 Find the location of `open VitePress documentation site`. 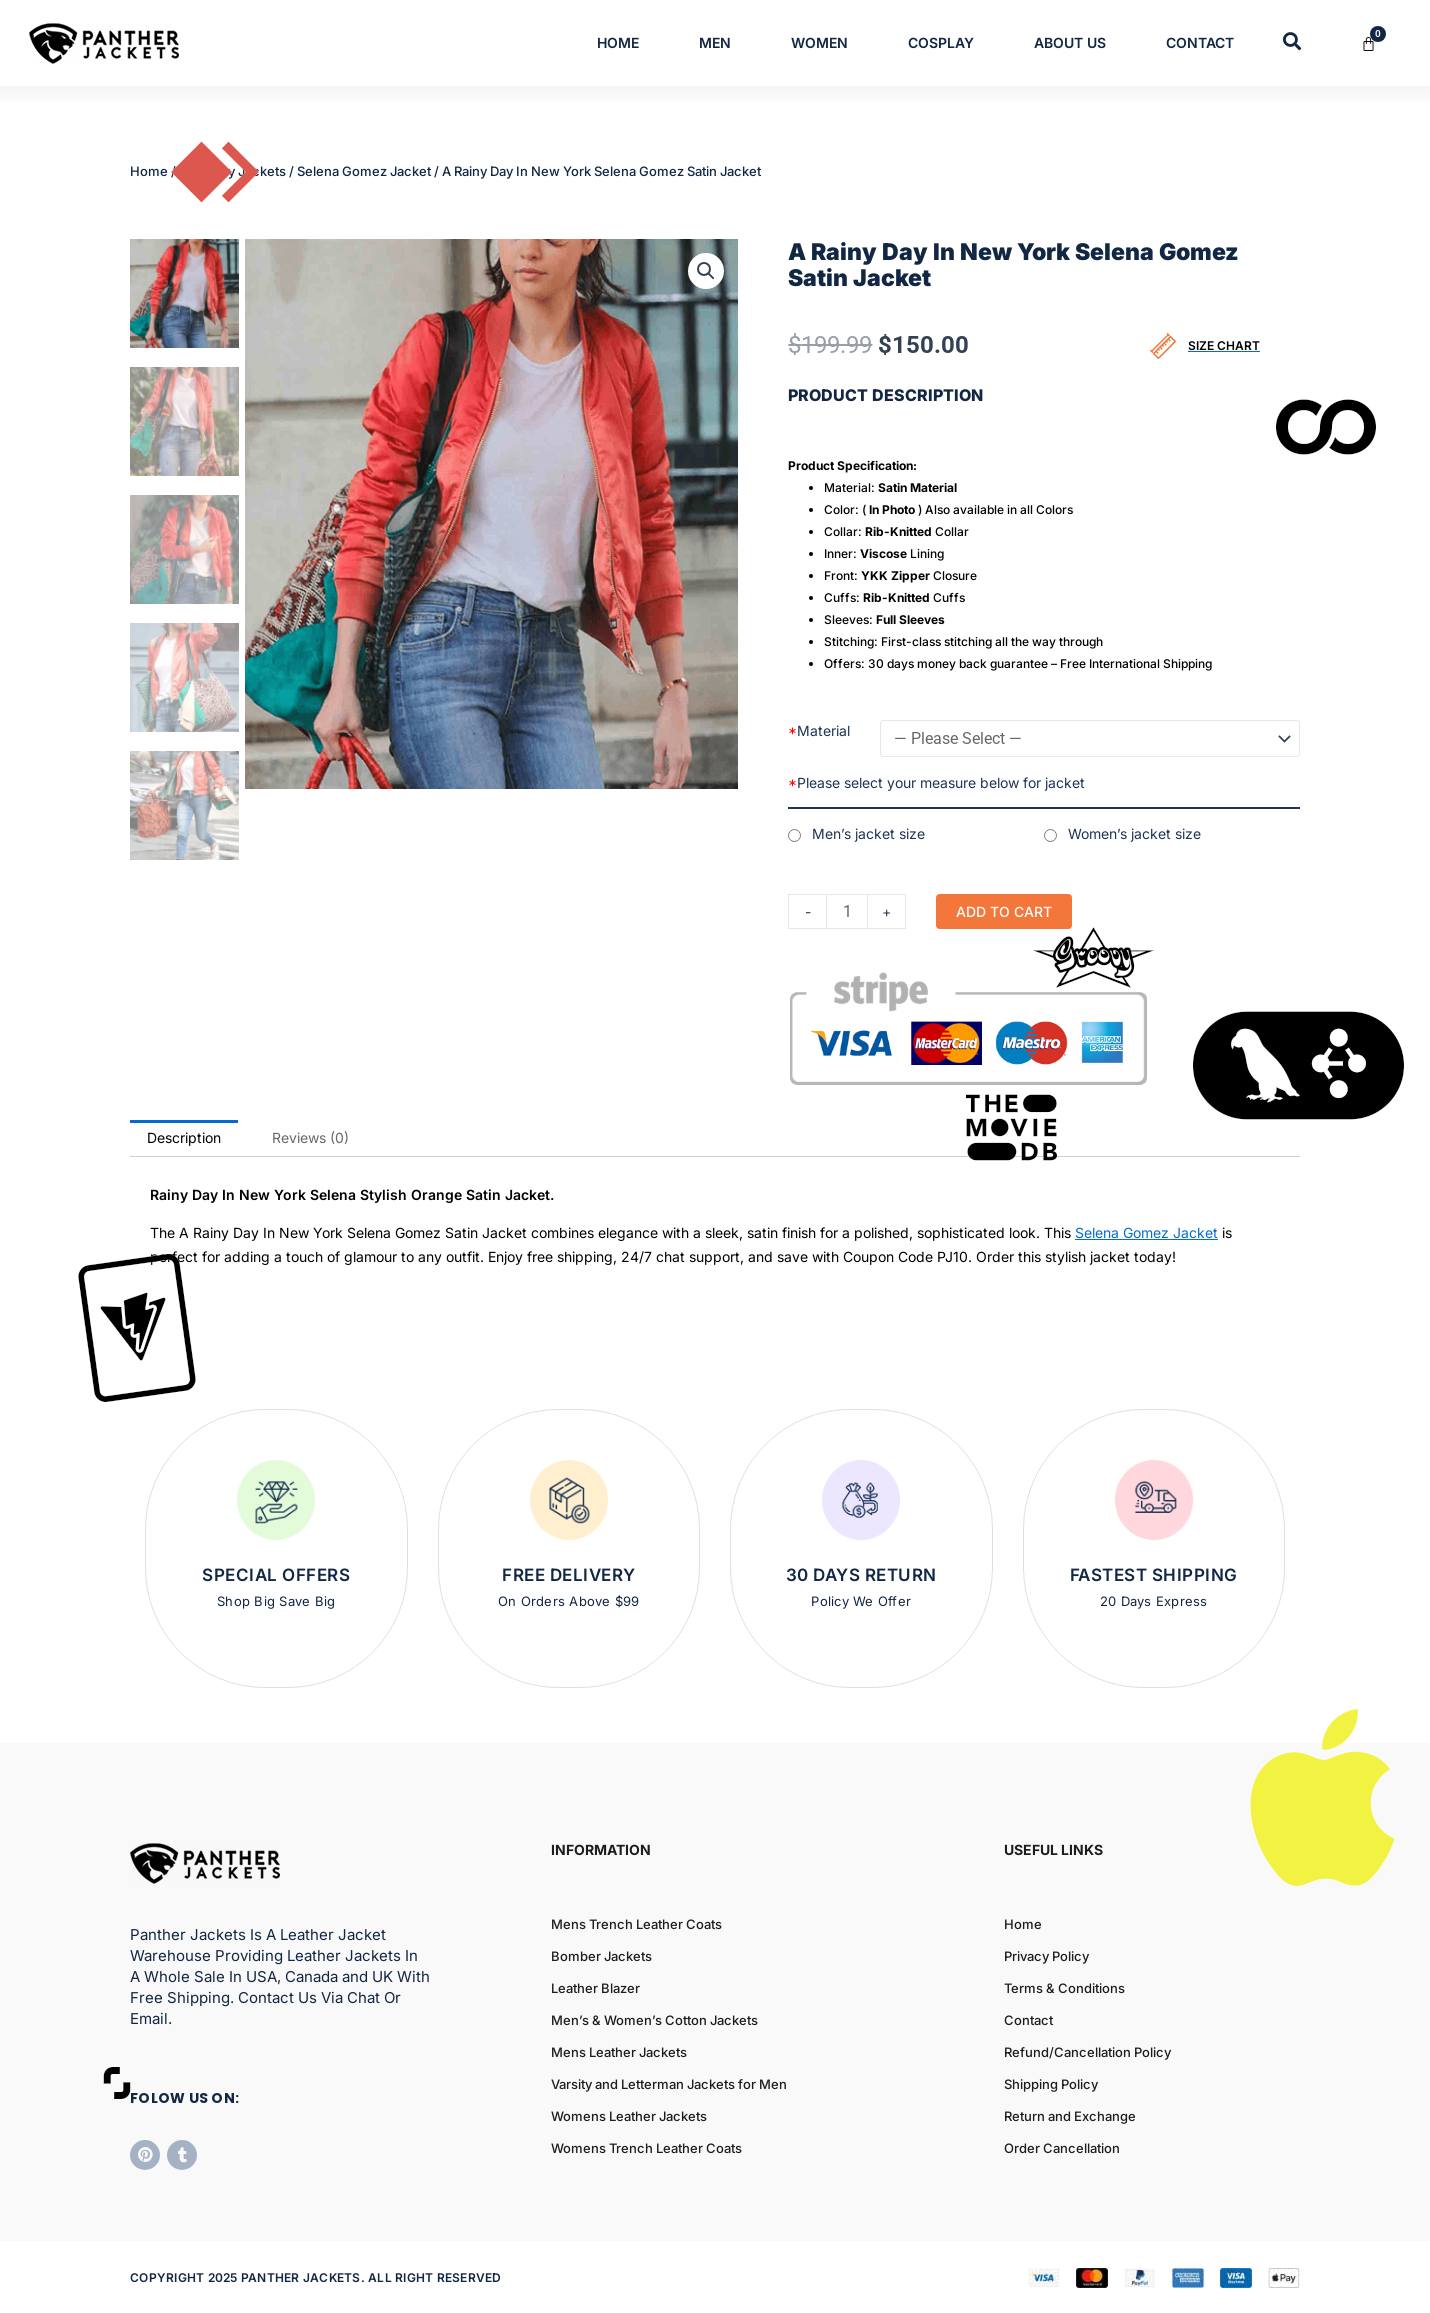

open VitePress documentation site is located at coordinates (137, 1328).